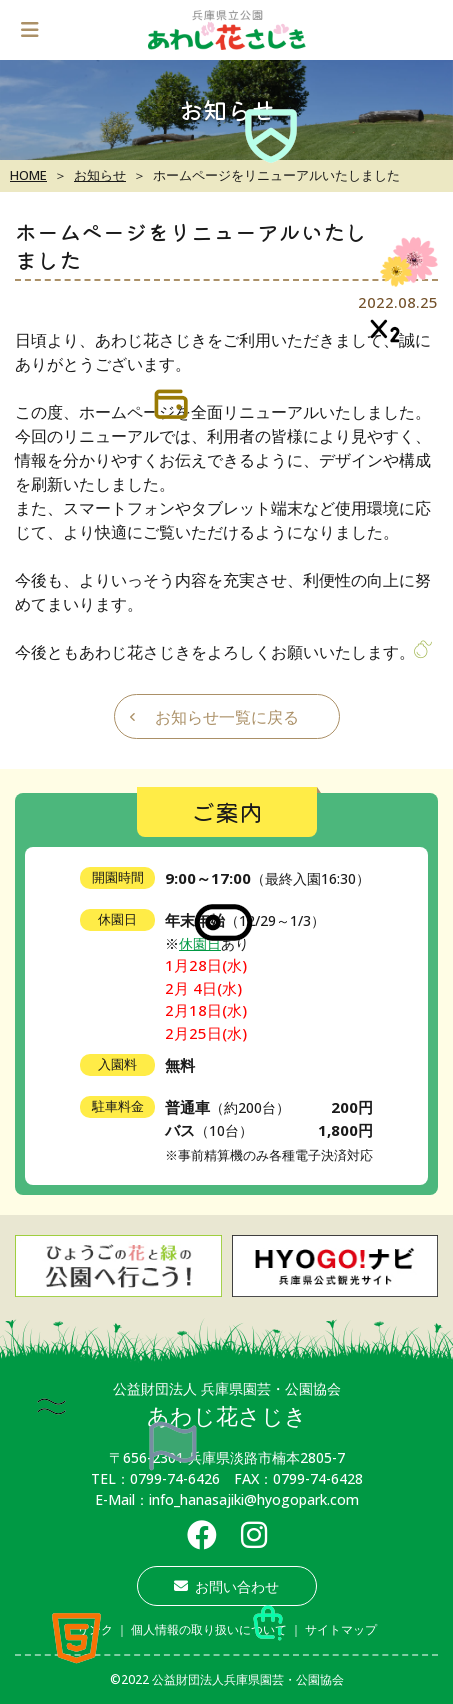  I want to click on format text as subscript, so click(383, 330).